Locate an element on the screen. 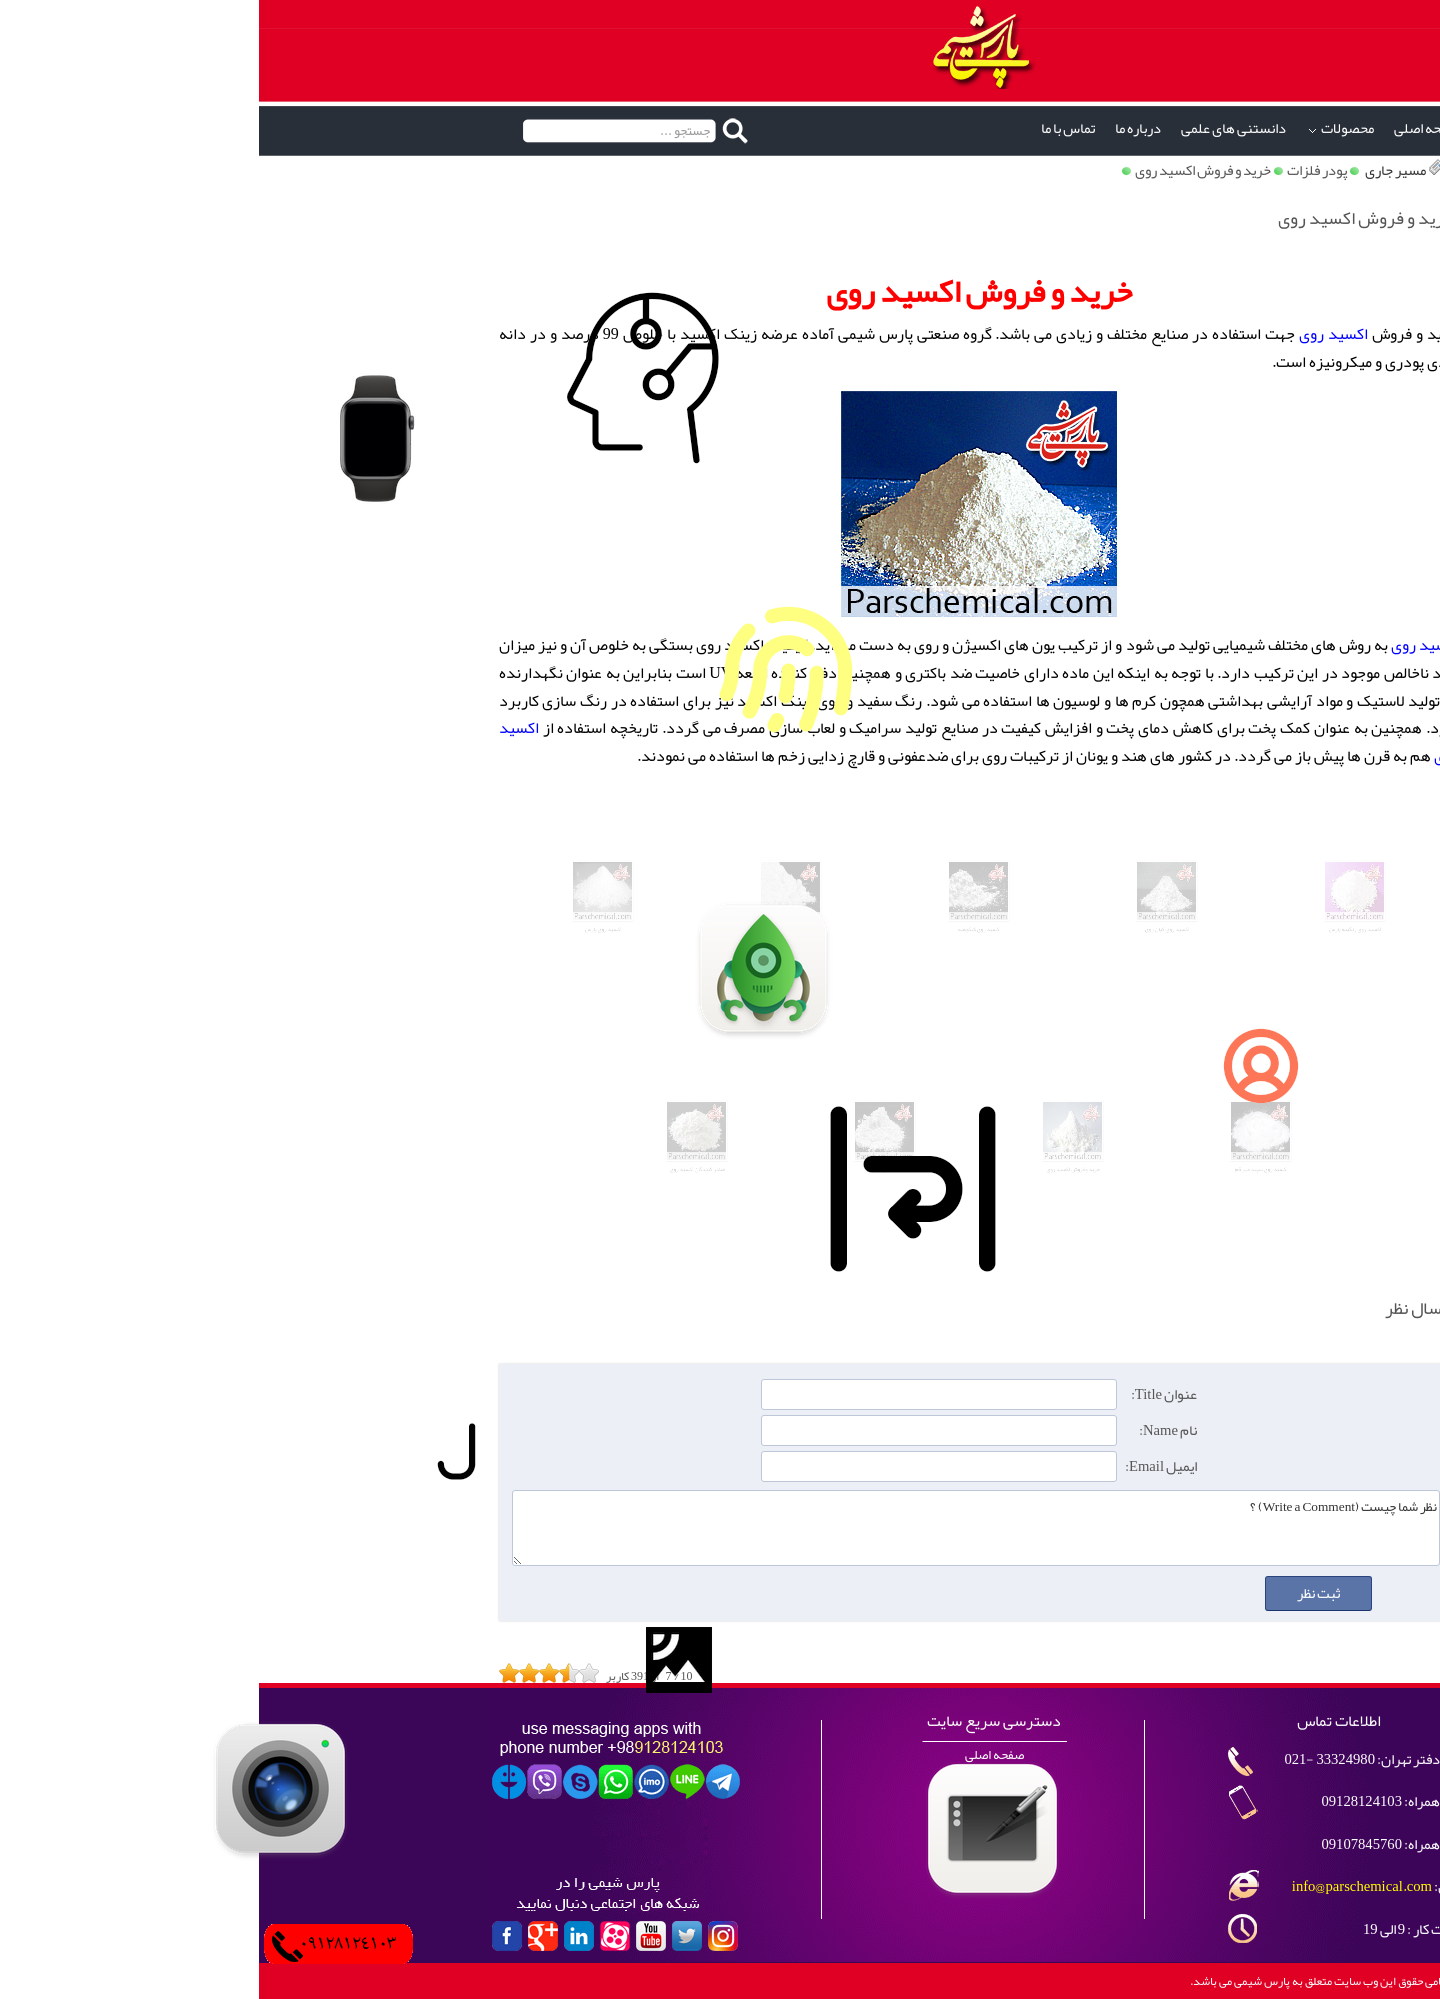 The height and width of the screenshot is (1999, 1440). represents the letter J in text formatting or typography is located at coordinates (456, 1451).